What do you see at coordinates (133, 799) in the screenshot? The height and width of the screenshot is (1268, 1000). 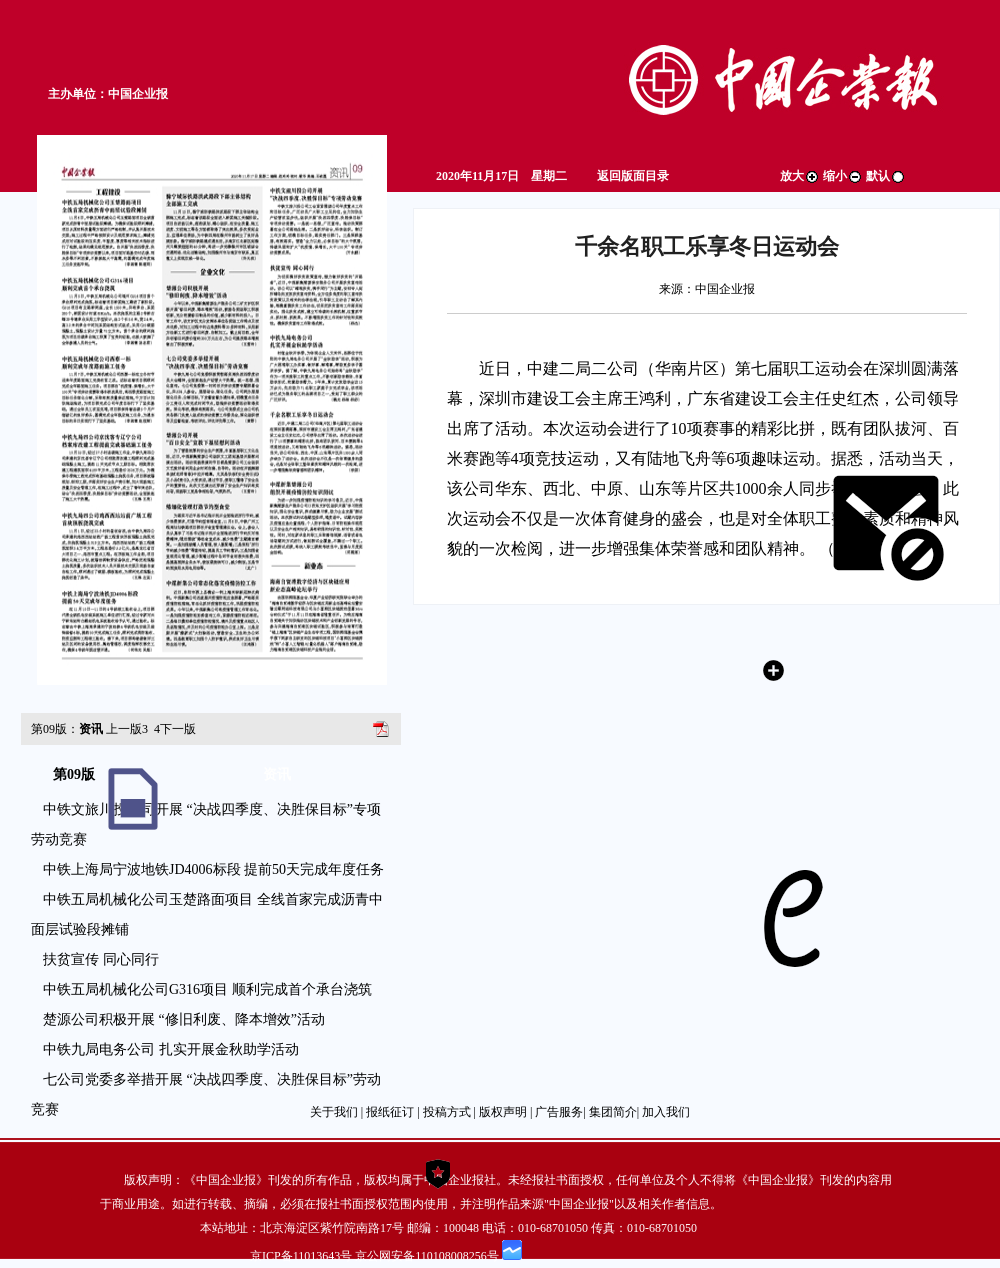 I see `manage sim card settings` at bounding box center [133, 799].